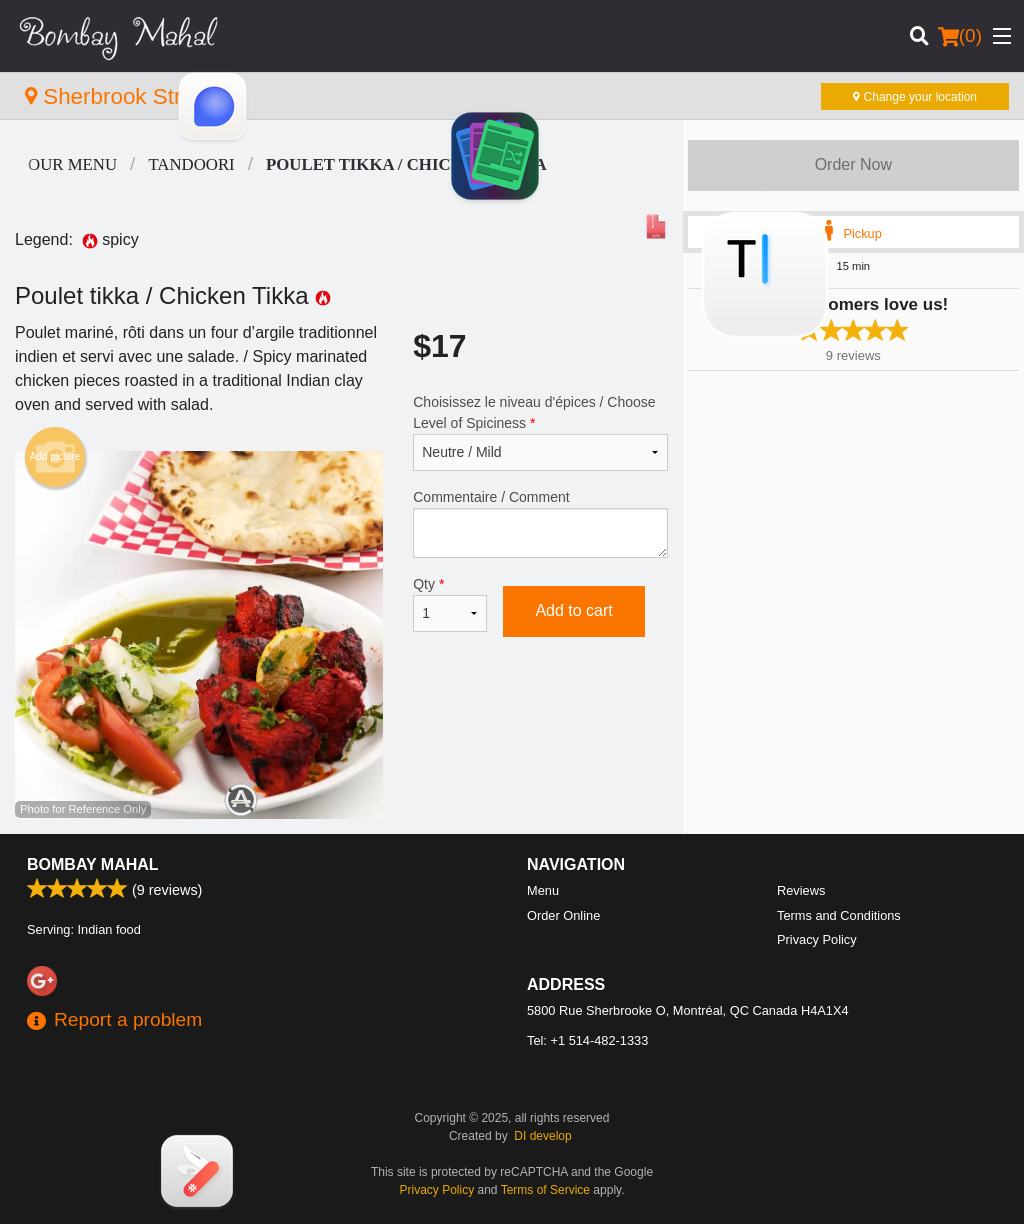 Image resolution: width=1024 pixels, height=1224 pixels. Describe the element at coordinates (765, 275) in the screenshot. I see `open text editor application` at that location.